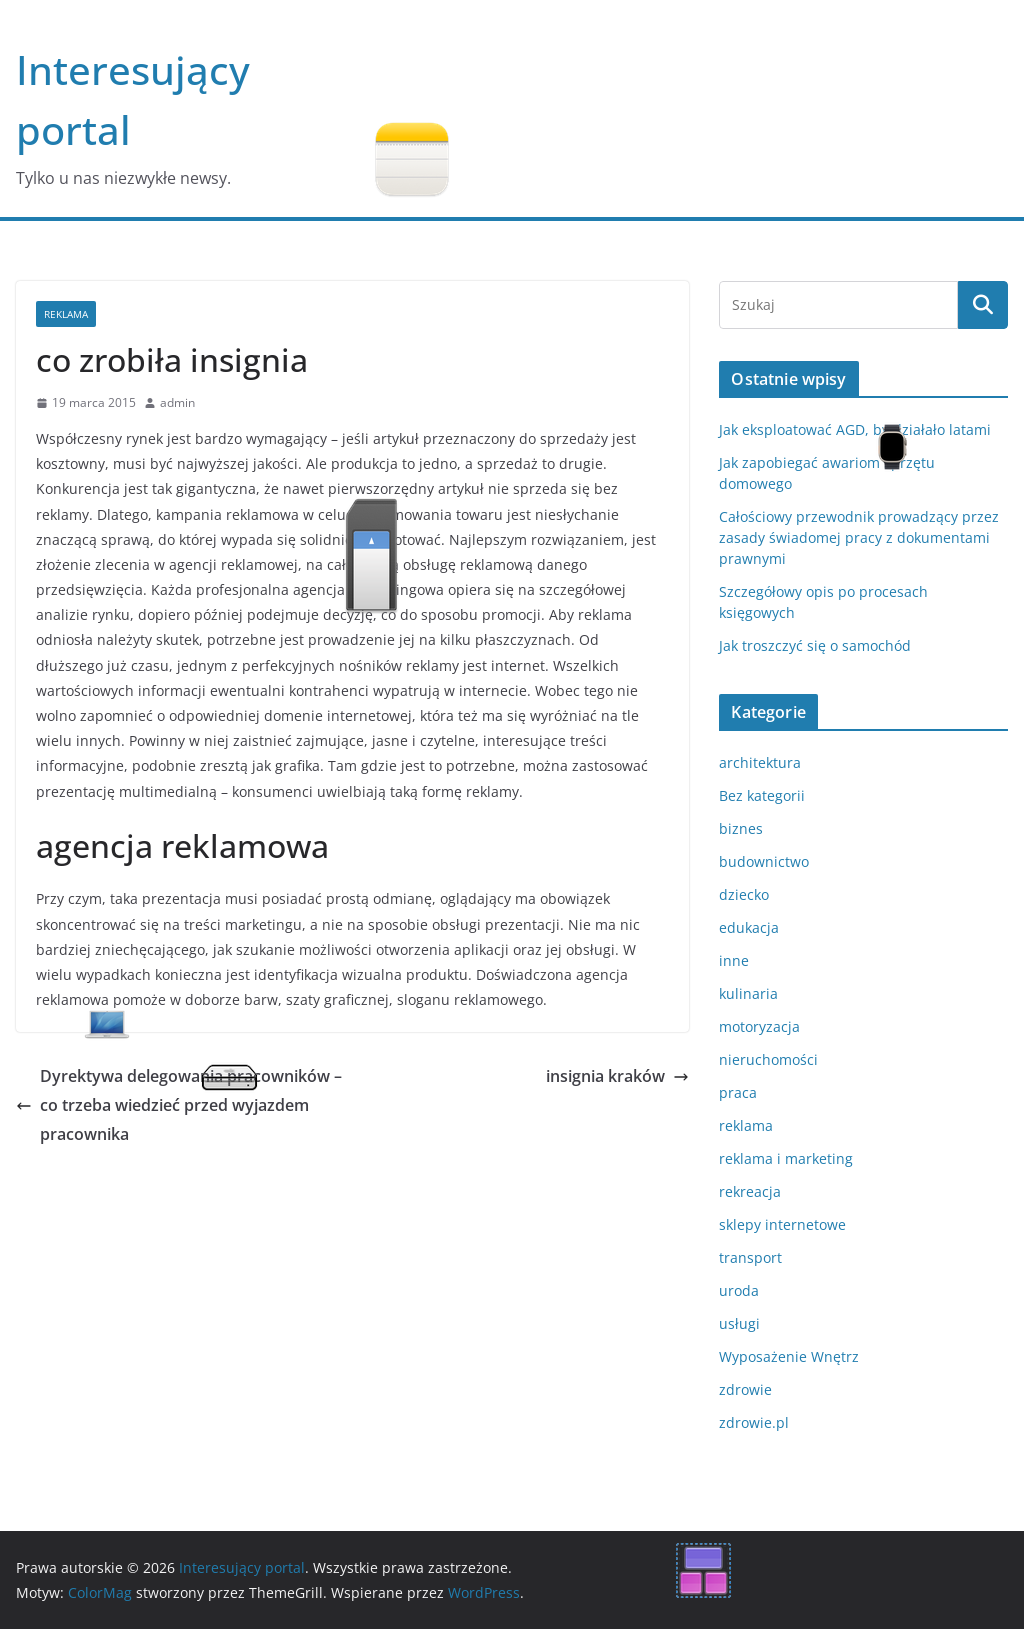 This screenshot has height=1629, width=1024. I want to click on represents a powerbook g4 12-inch laptop device, so click(107, 1022).